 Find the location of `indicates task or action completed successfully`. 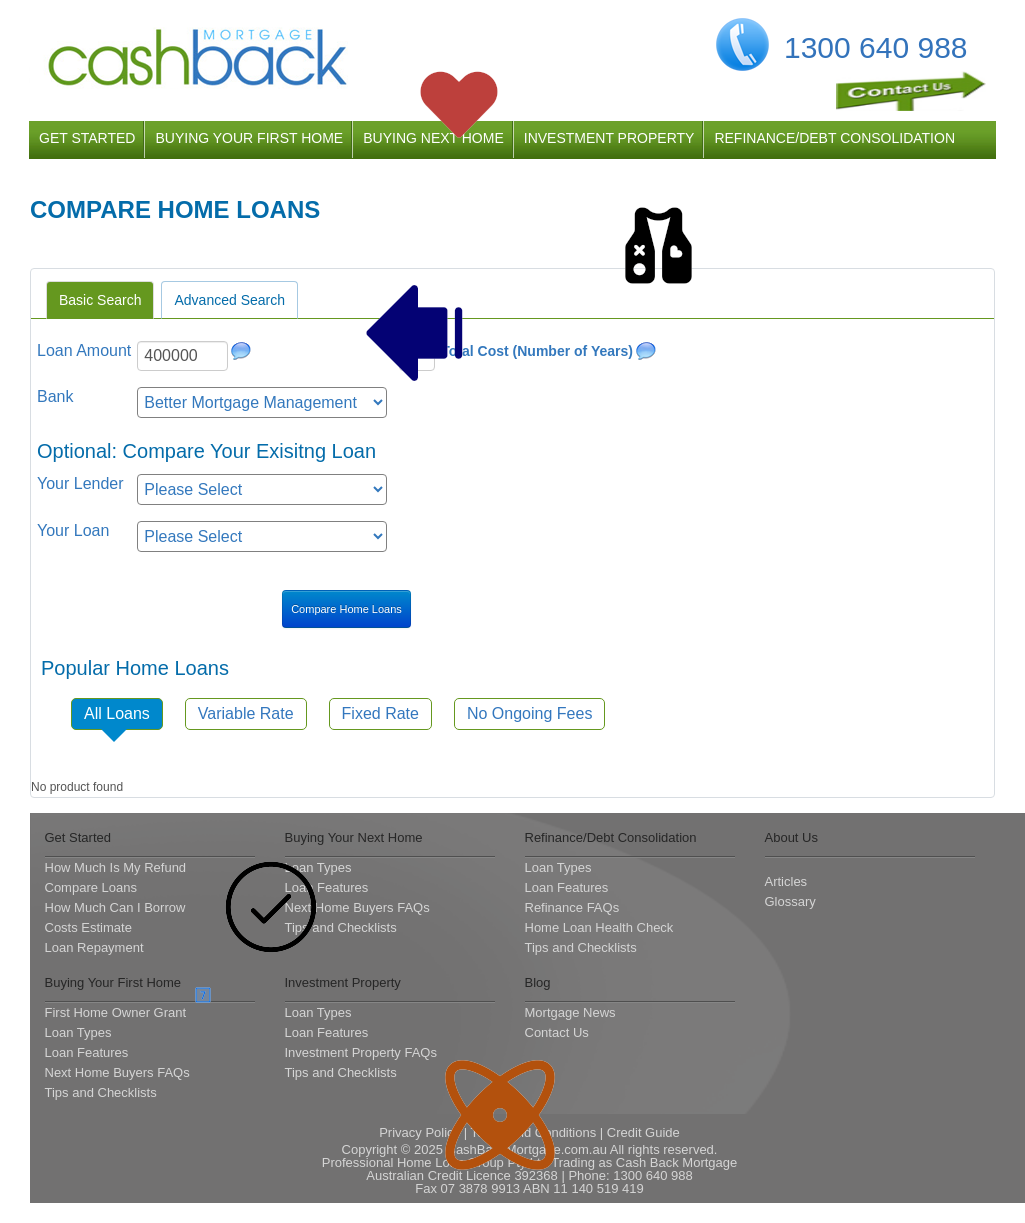

indicates task or action completed successfully is located at coordinates (271, 907).